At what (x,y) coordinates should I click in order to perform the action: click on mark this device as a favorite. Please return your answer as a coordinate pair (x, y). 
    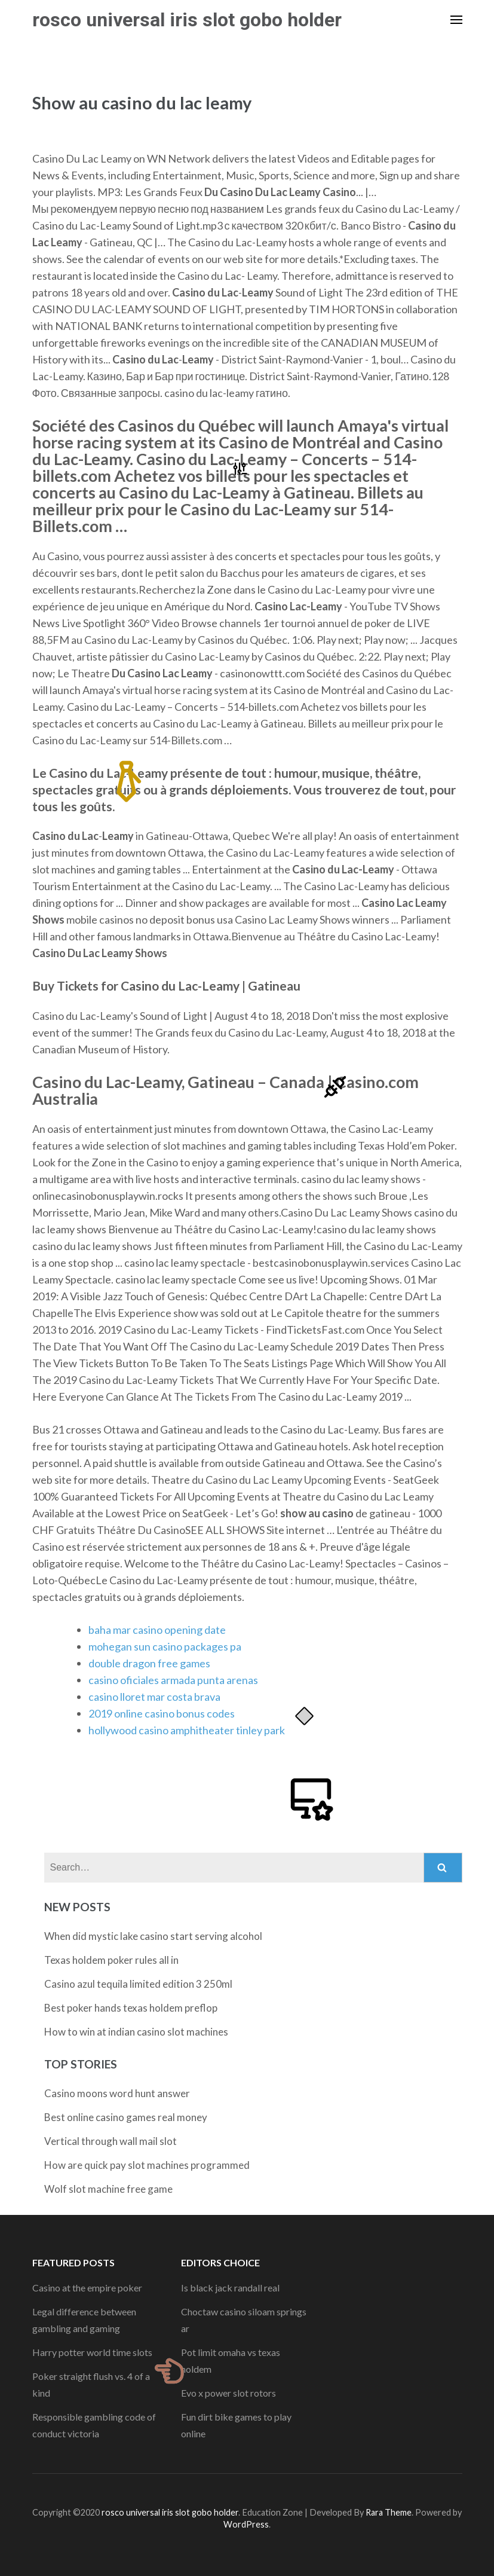
    Looking at the image, I should click on (311, 1798).